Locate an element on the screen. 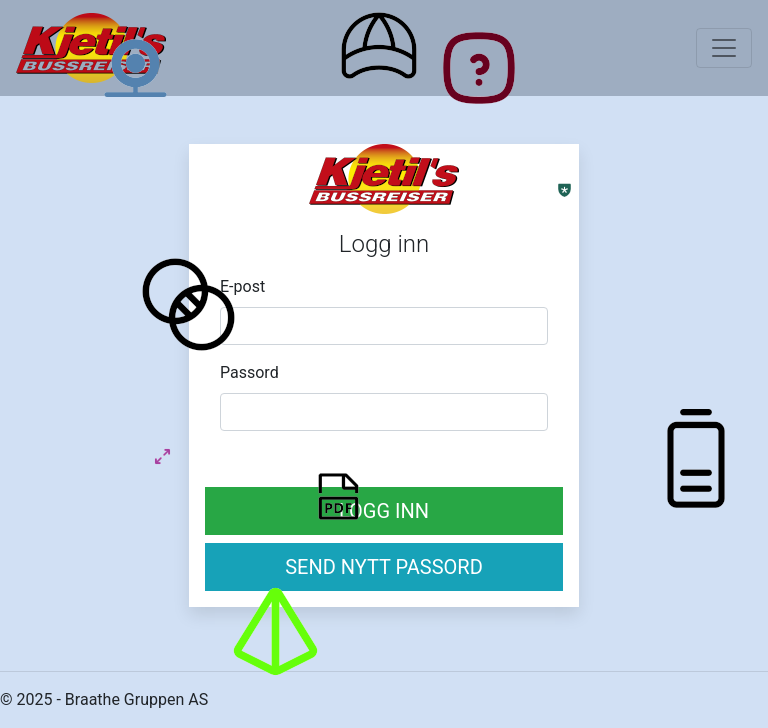 The image size is (768, 728). enable webcam or video camera is located at coordinates (135, 70).